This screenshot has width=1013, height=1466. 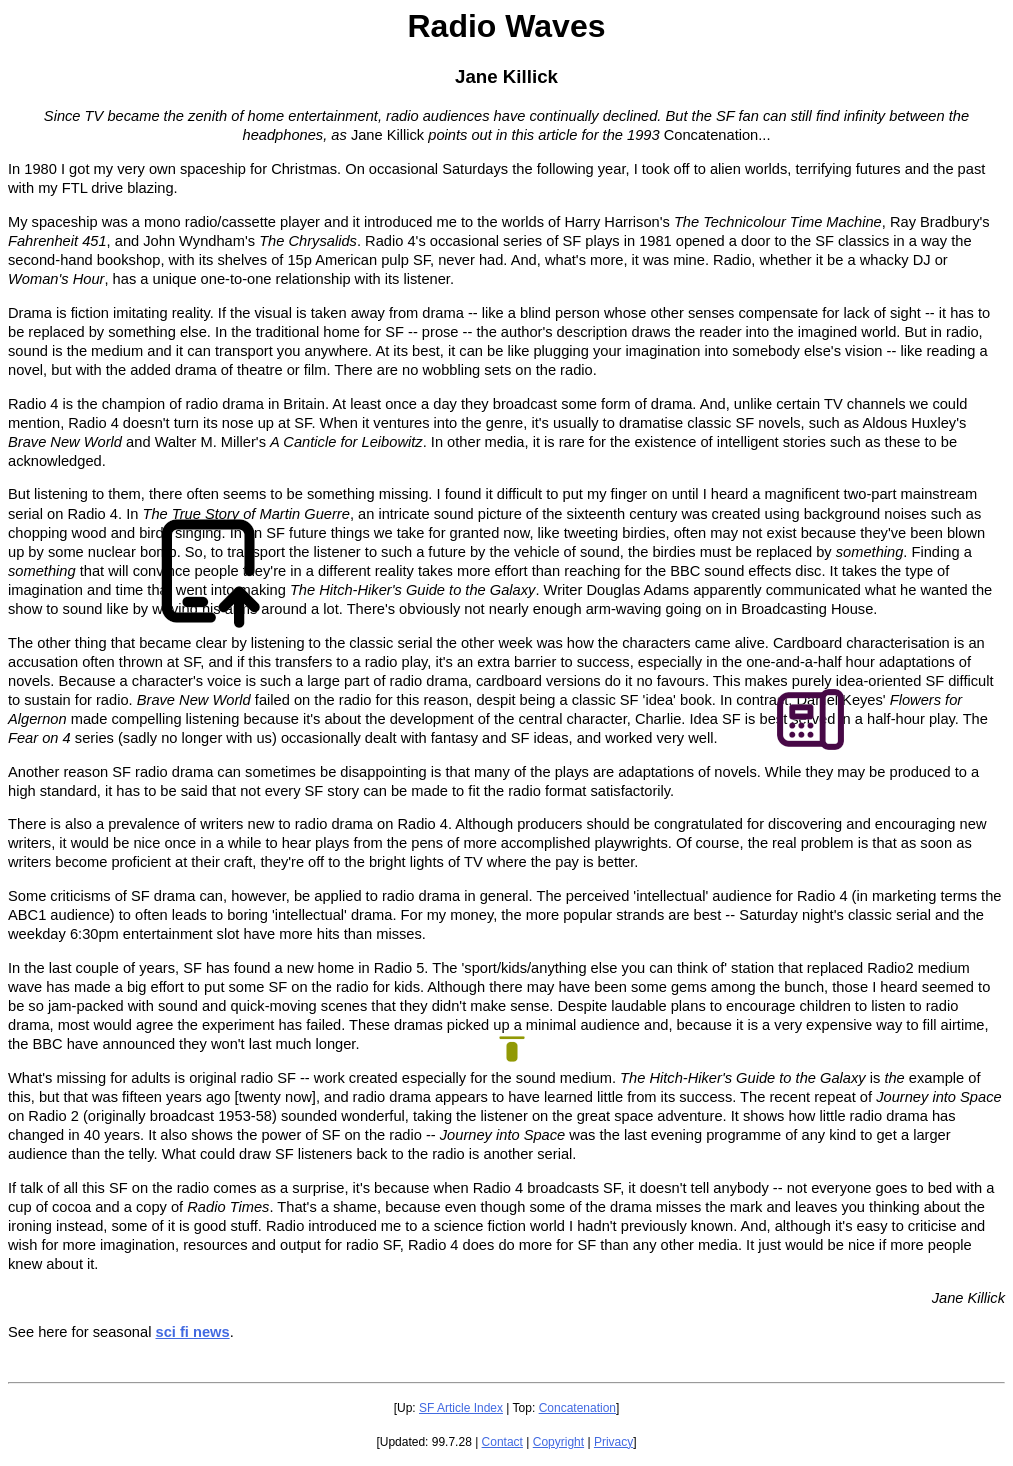 I want to click on upload content to tablet device, so click(x=203, y=571).